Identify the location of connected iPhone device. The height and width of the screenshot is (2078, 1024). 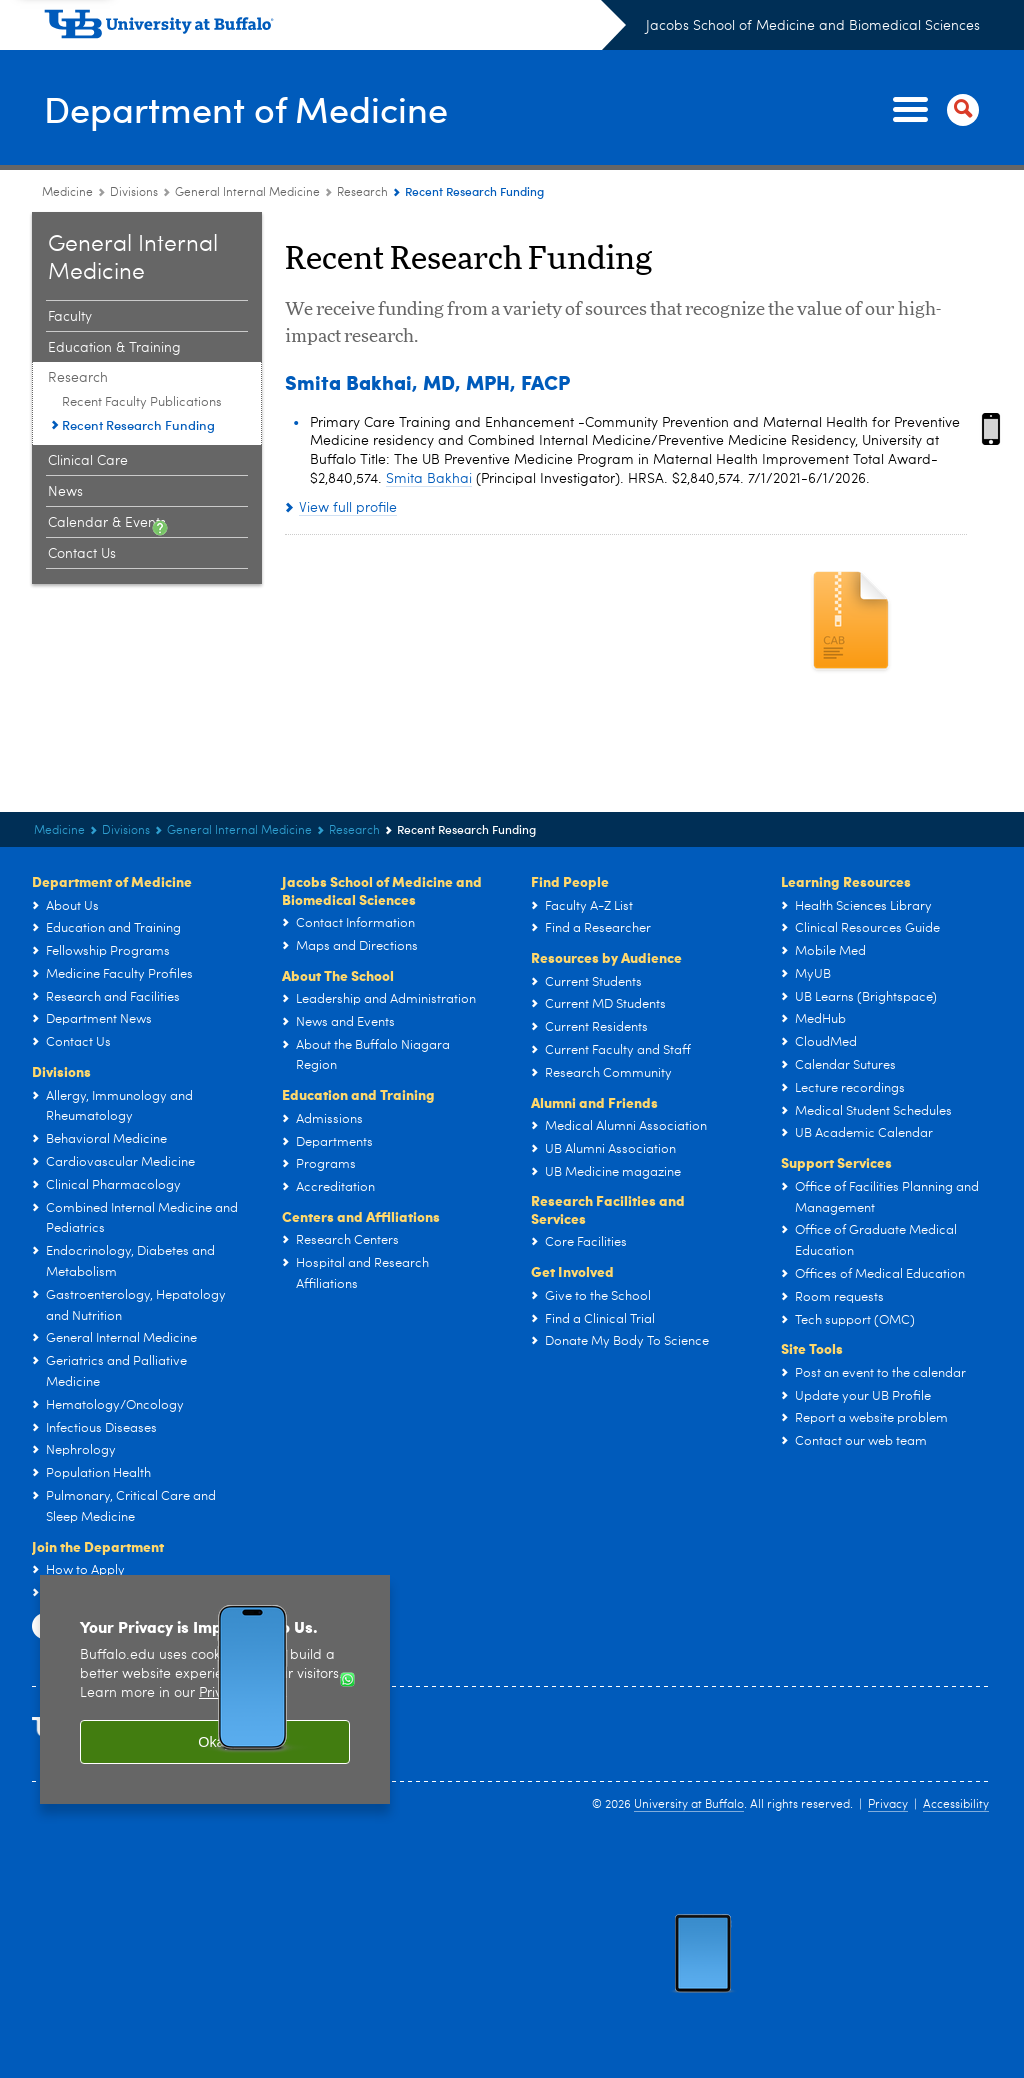
(252, 1679).